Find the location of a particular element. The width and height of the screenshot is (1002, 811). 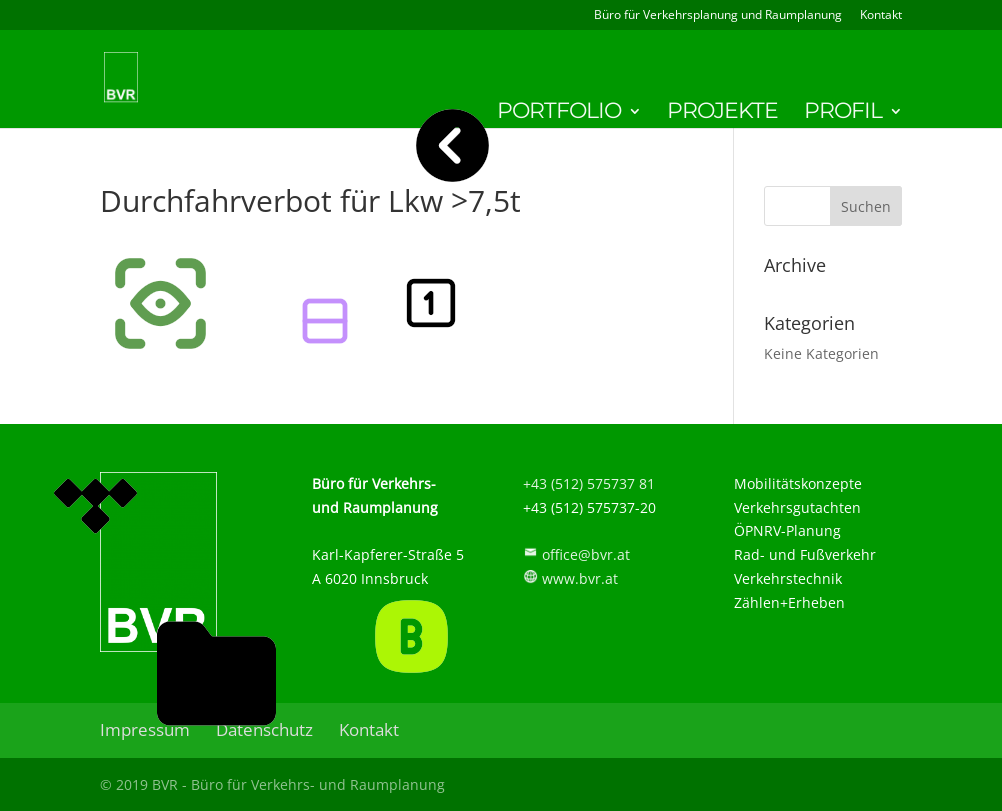

apply bold formatting to text is located at coordinates (411, 636).